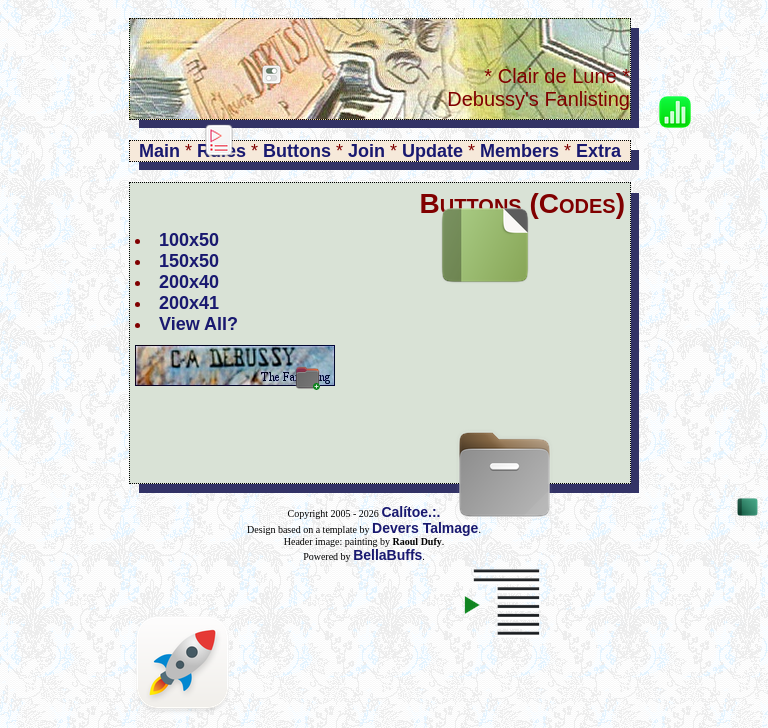 Image resolution: width=768 pixels, height=728 pixels. Describe the element at coordinates (182, 662) in the screenshot. I see `launch ibus typing booster input method` at that location.